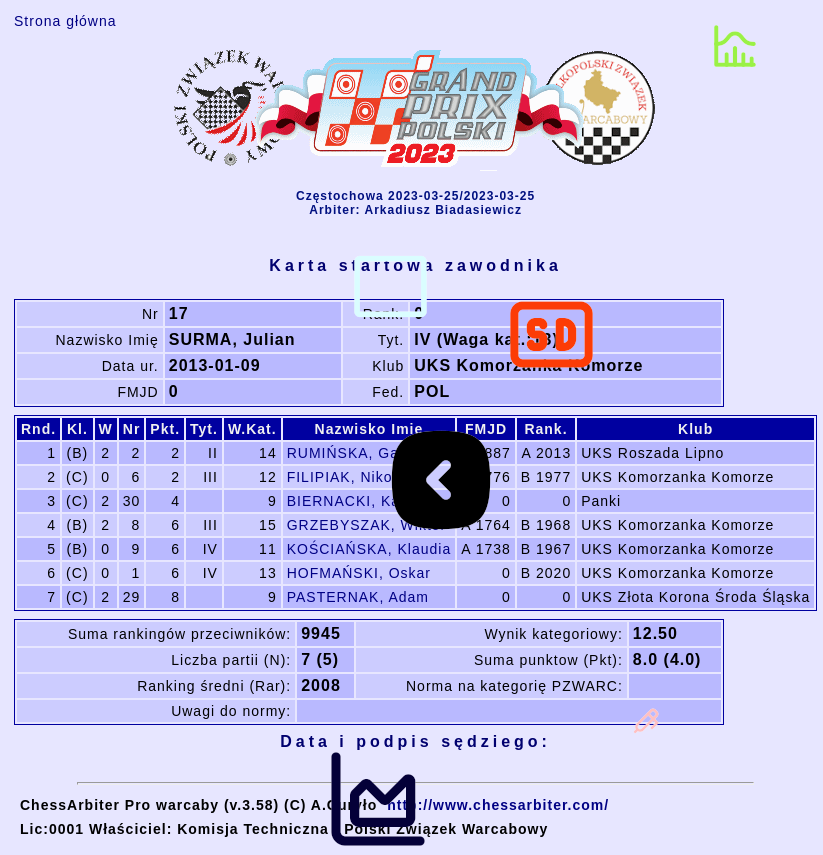 This screenshot has width=823, height=855. I want to click on edit or write content, so click(645, 721).